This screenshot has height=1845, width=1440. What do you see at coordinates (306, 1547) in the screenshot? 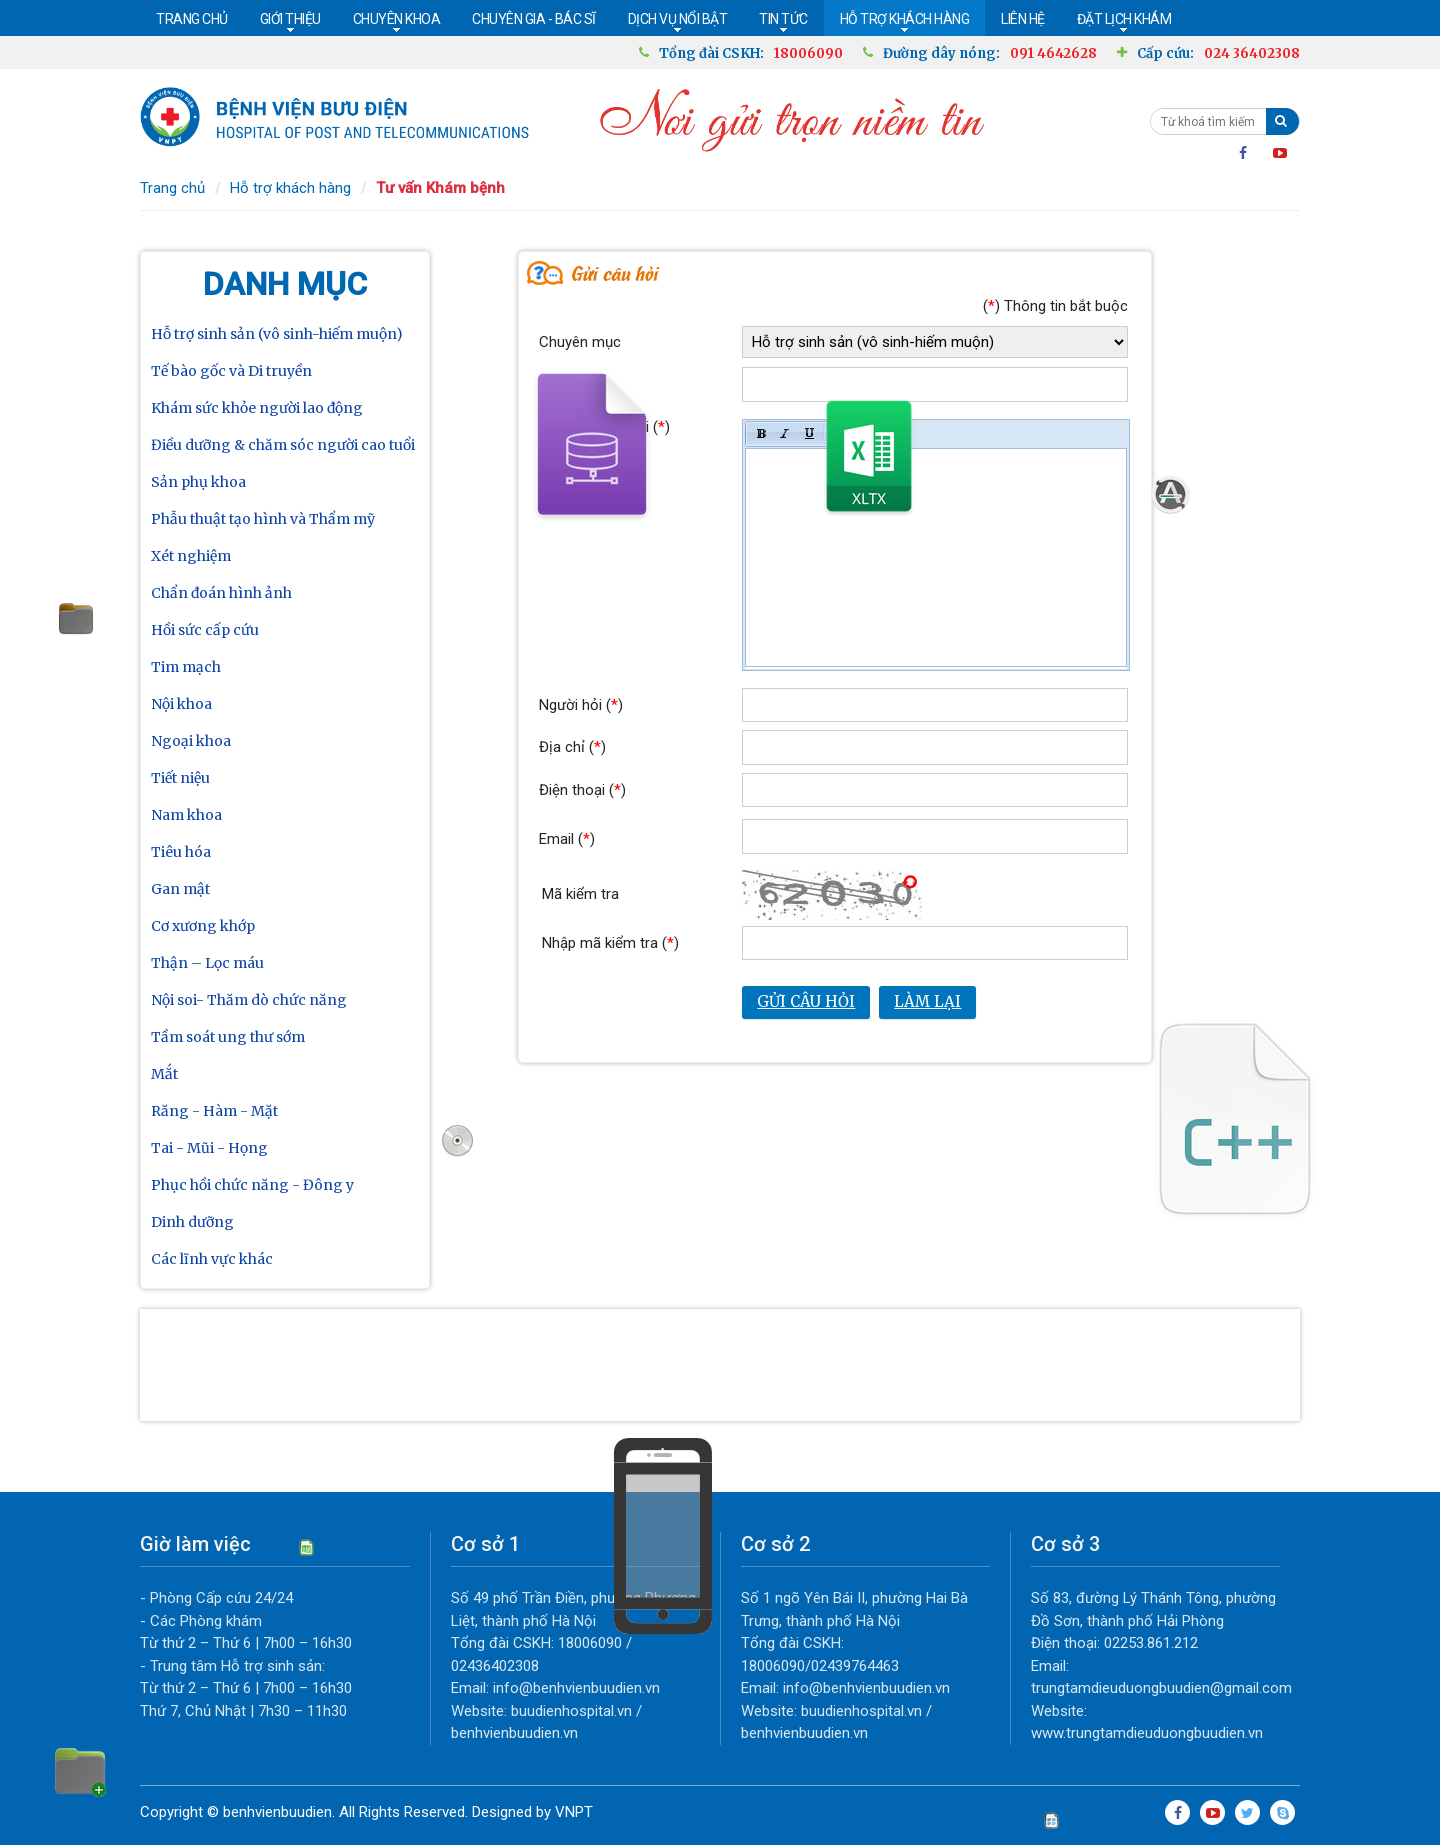
I see `open a libreoffice calc spreadsheet file` at bounding box center [306, 1547].